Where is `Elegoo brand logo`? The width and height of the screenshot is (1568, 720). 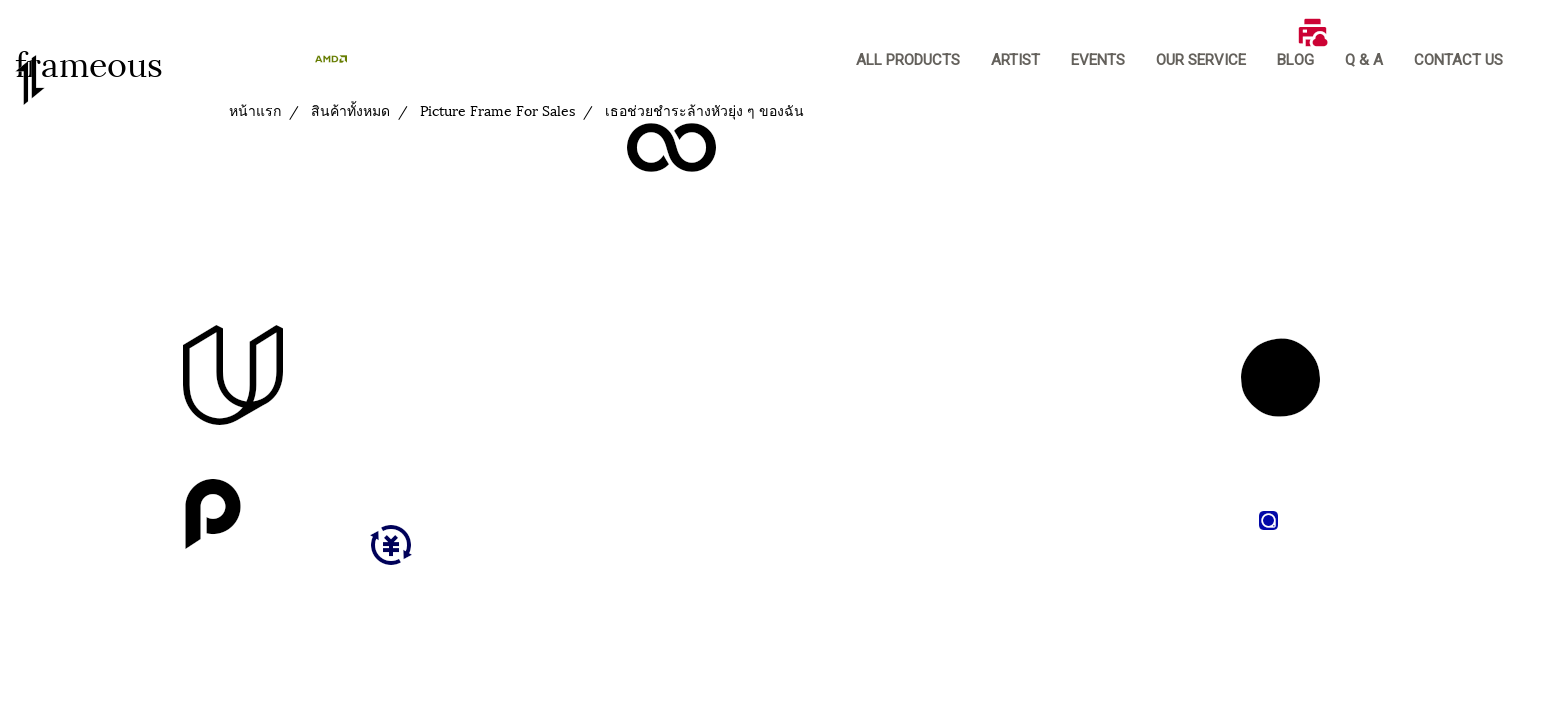
Elegoo brand logo is located at coordinates (671, 147).